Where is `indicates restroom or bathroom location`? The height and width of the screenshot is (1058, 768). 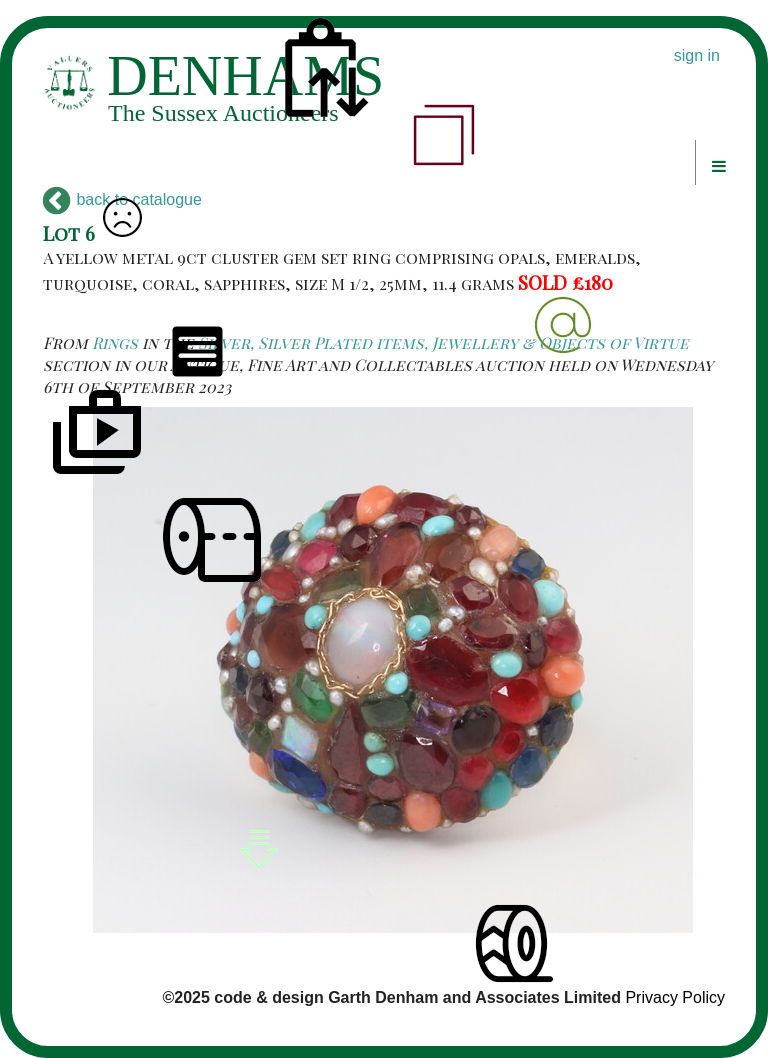
indicates restroom or bathroom location is located at coordinates (212, 540).